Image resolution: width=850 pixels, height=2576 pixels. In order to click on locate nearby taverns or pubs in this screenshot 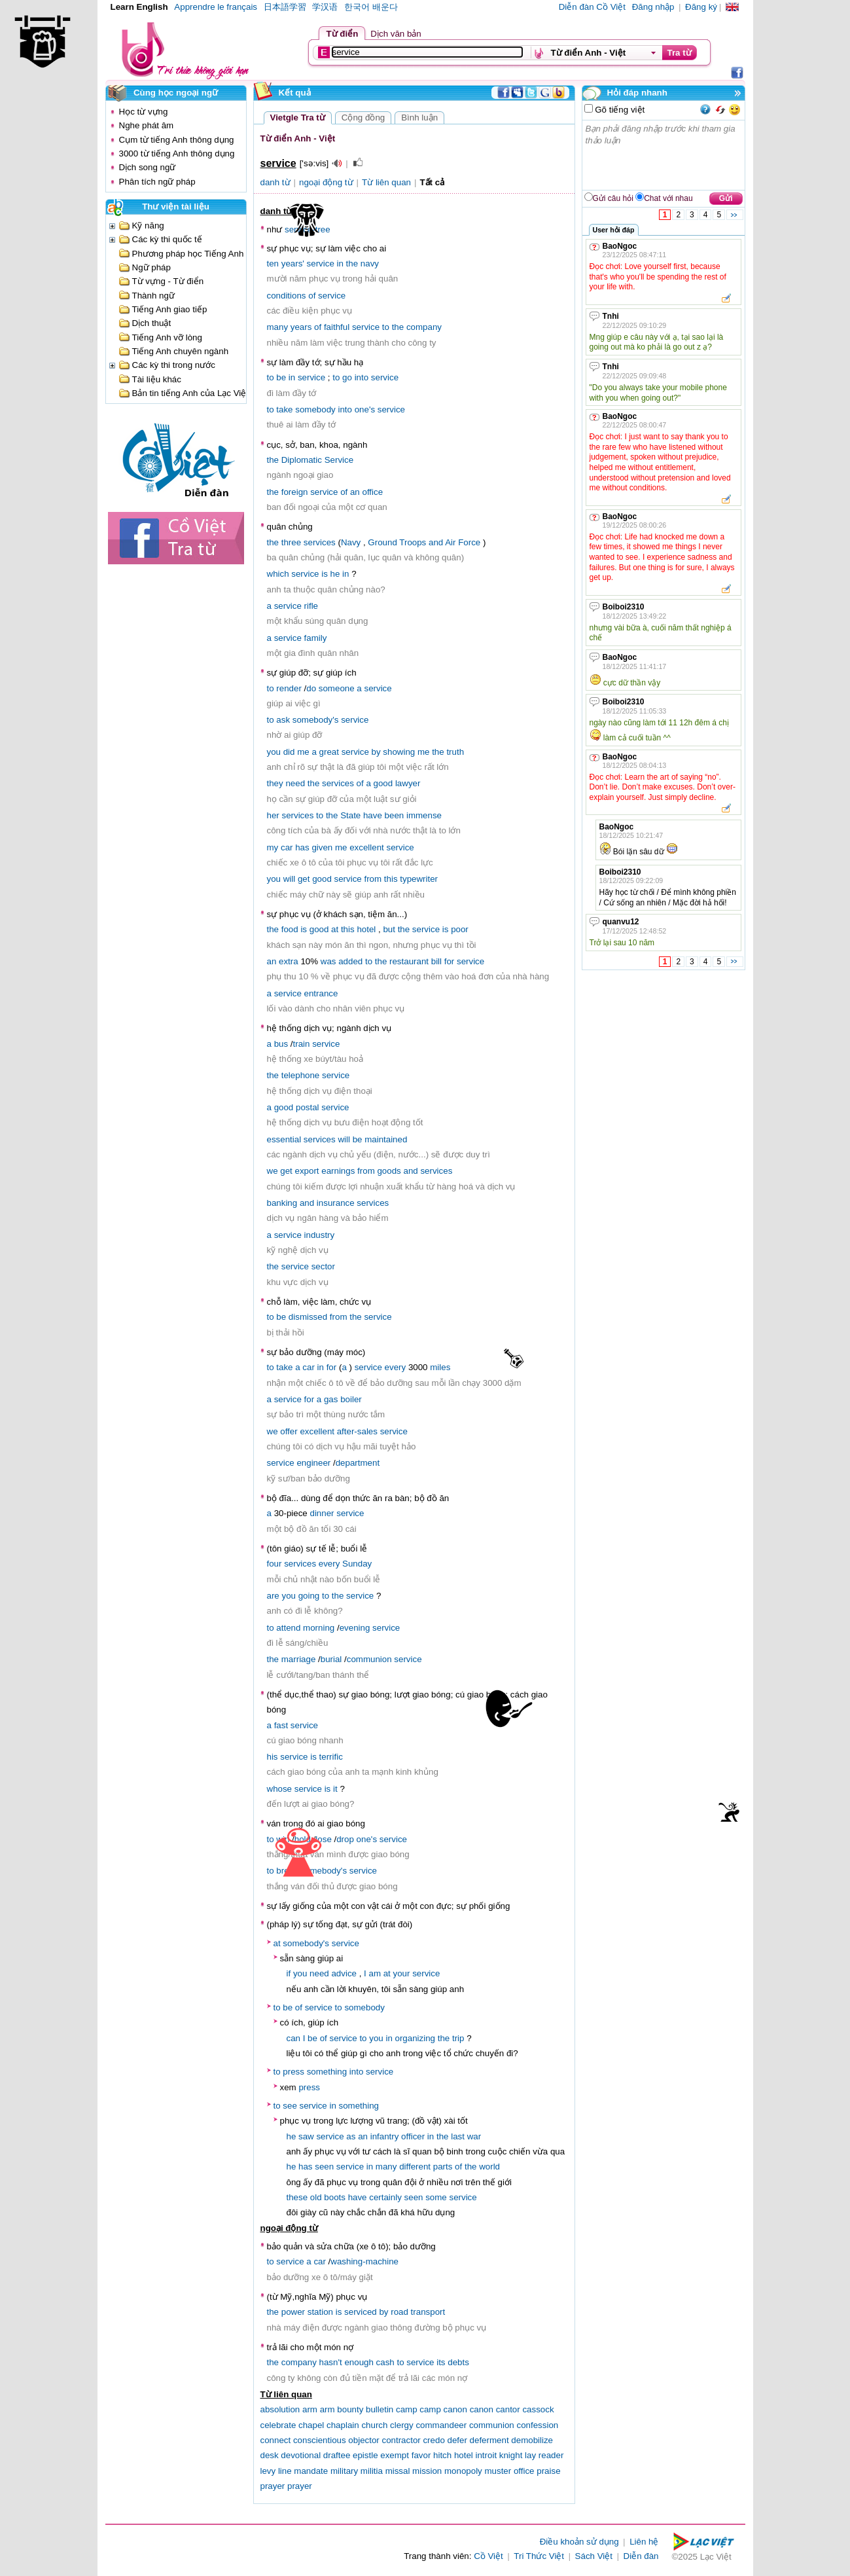, I will do `click(43, 41)`.